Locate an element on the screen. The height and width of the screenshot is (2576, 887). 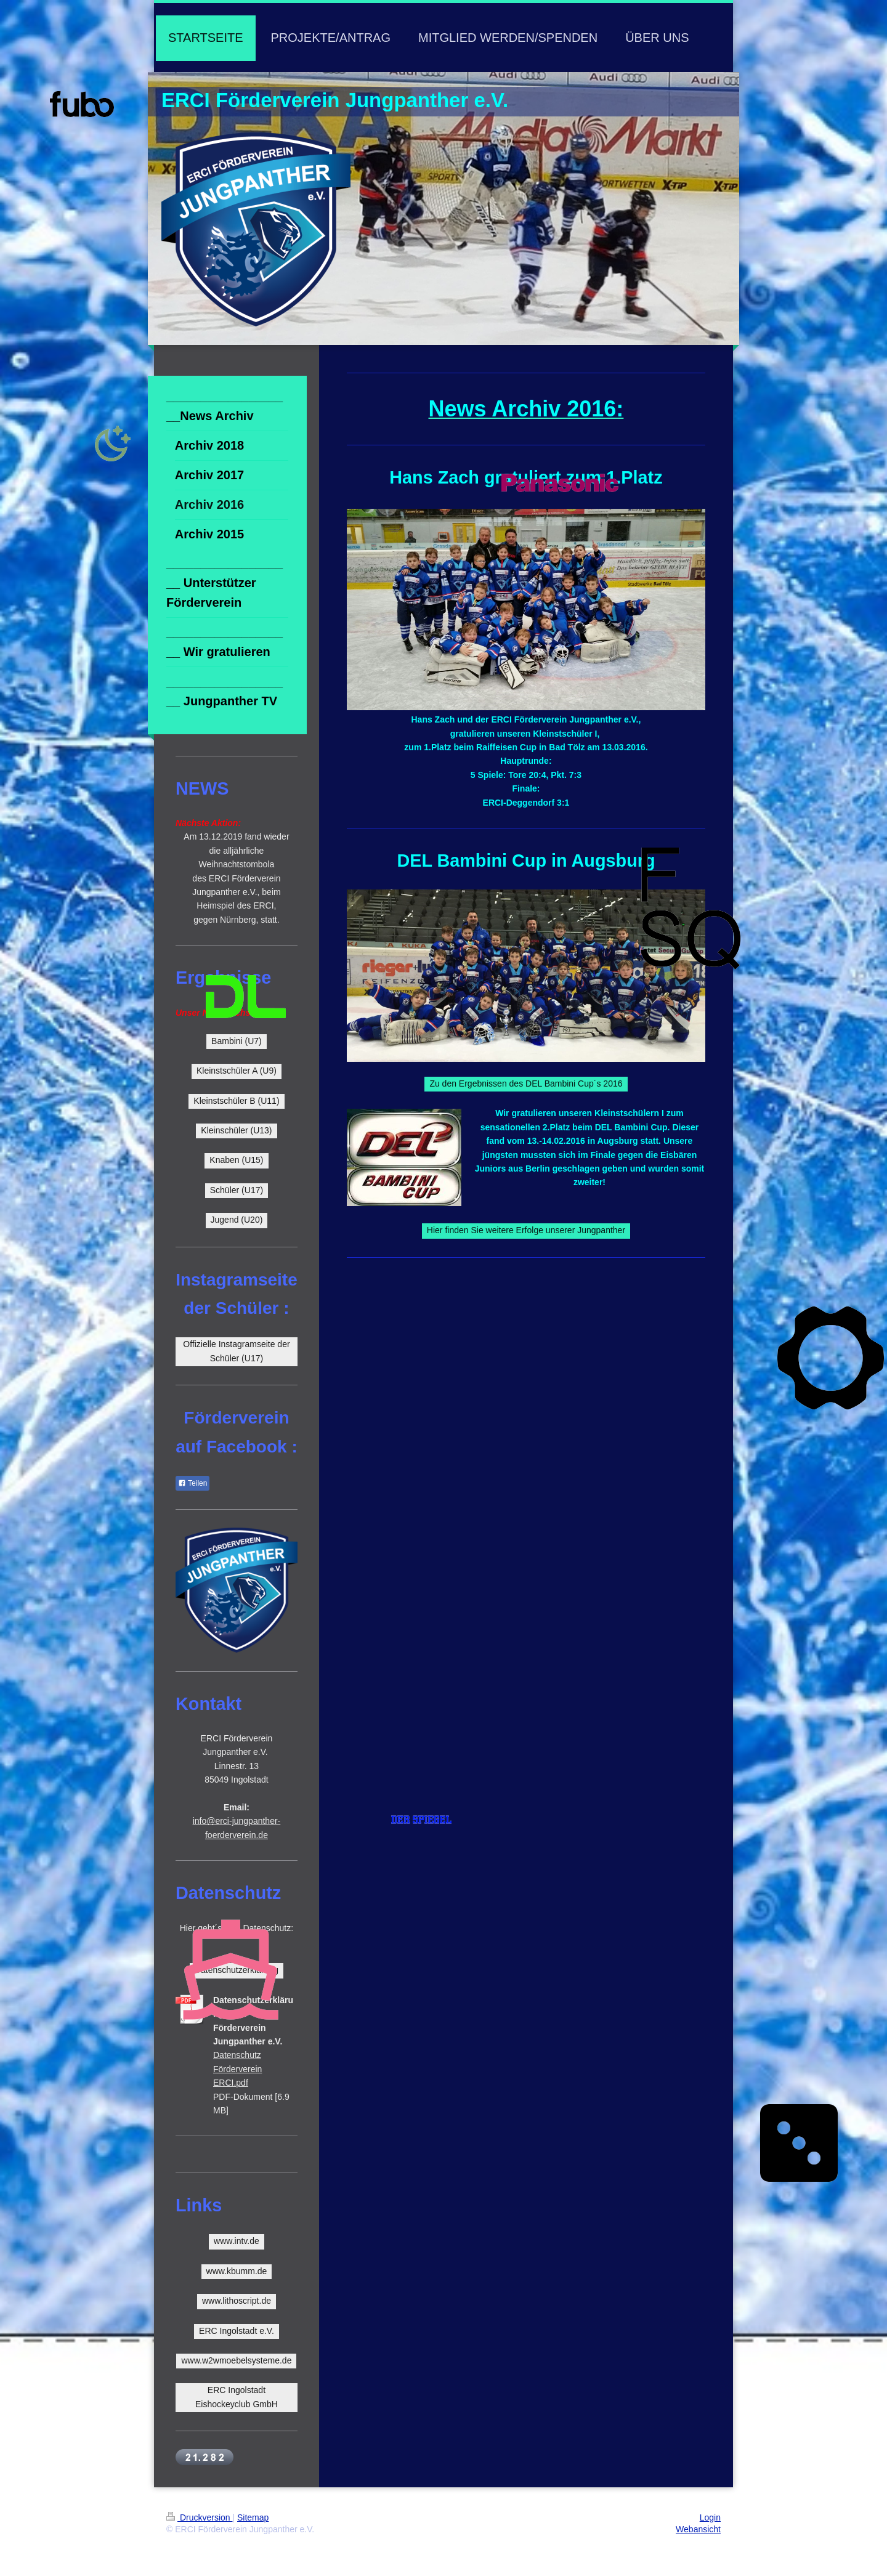
roll dice or generate random result is located at coordinates (799, 2143).